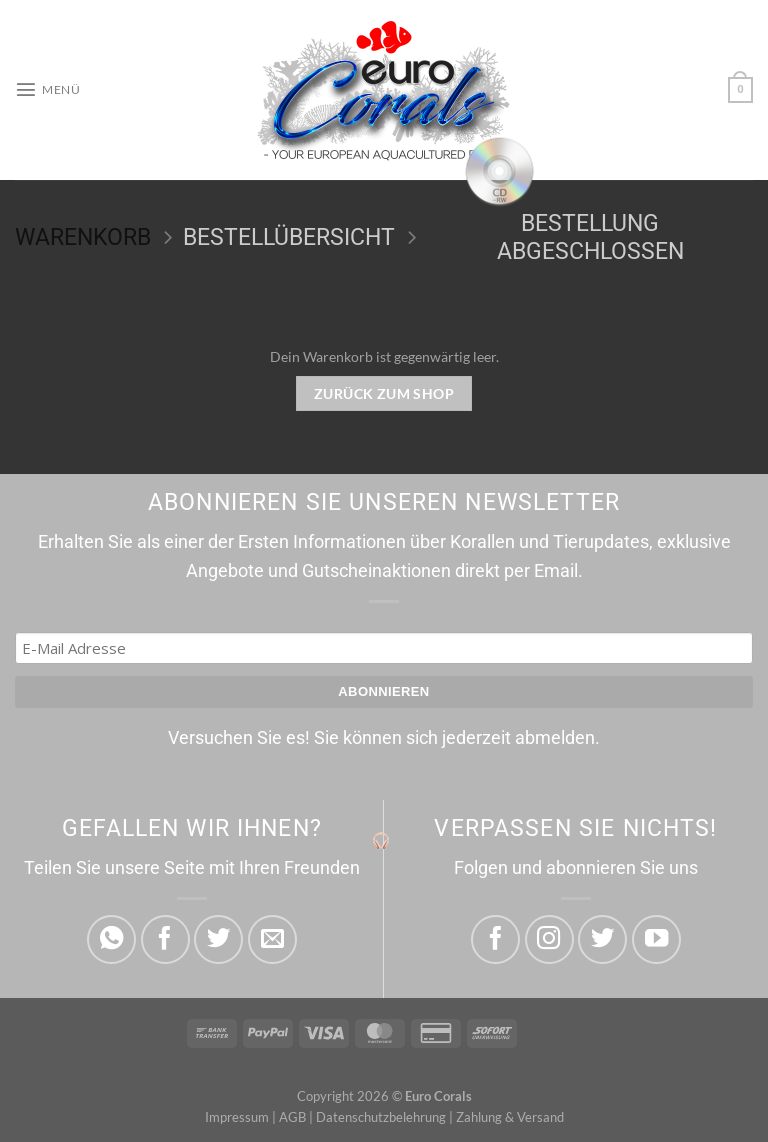 The width and height of the screenshot is (768, 1142). Describe the element at coordinates (499, 172) in the screenshot. I see `access CD-RW disc drive` at that location.